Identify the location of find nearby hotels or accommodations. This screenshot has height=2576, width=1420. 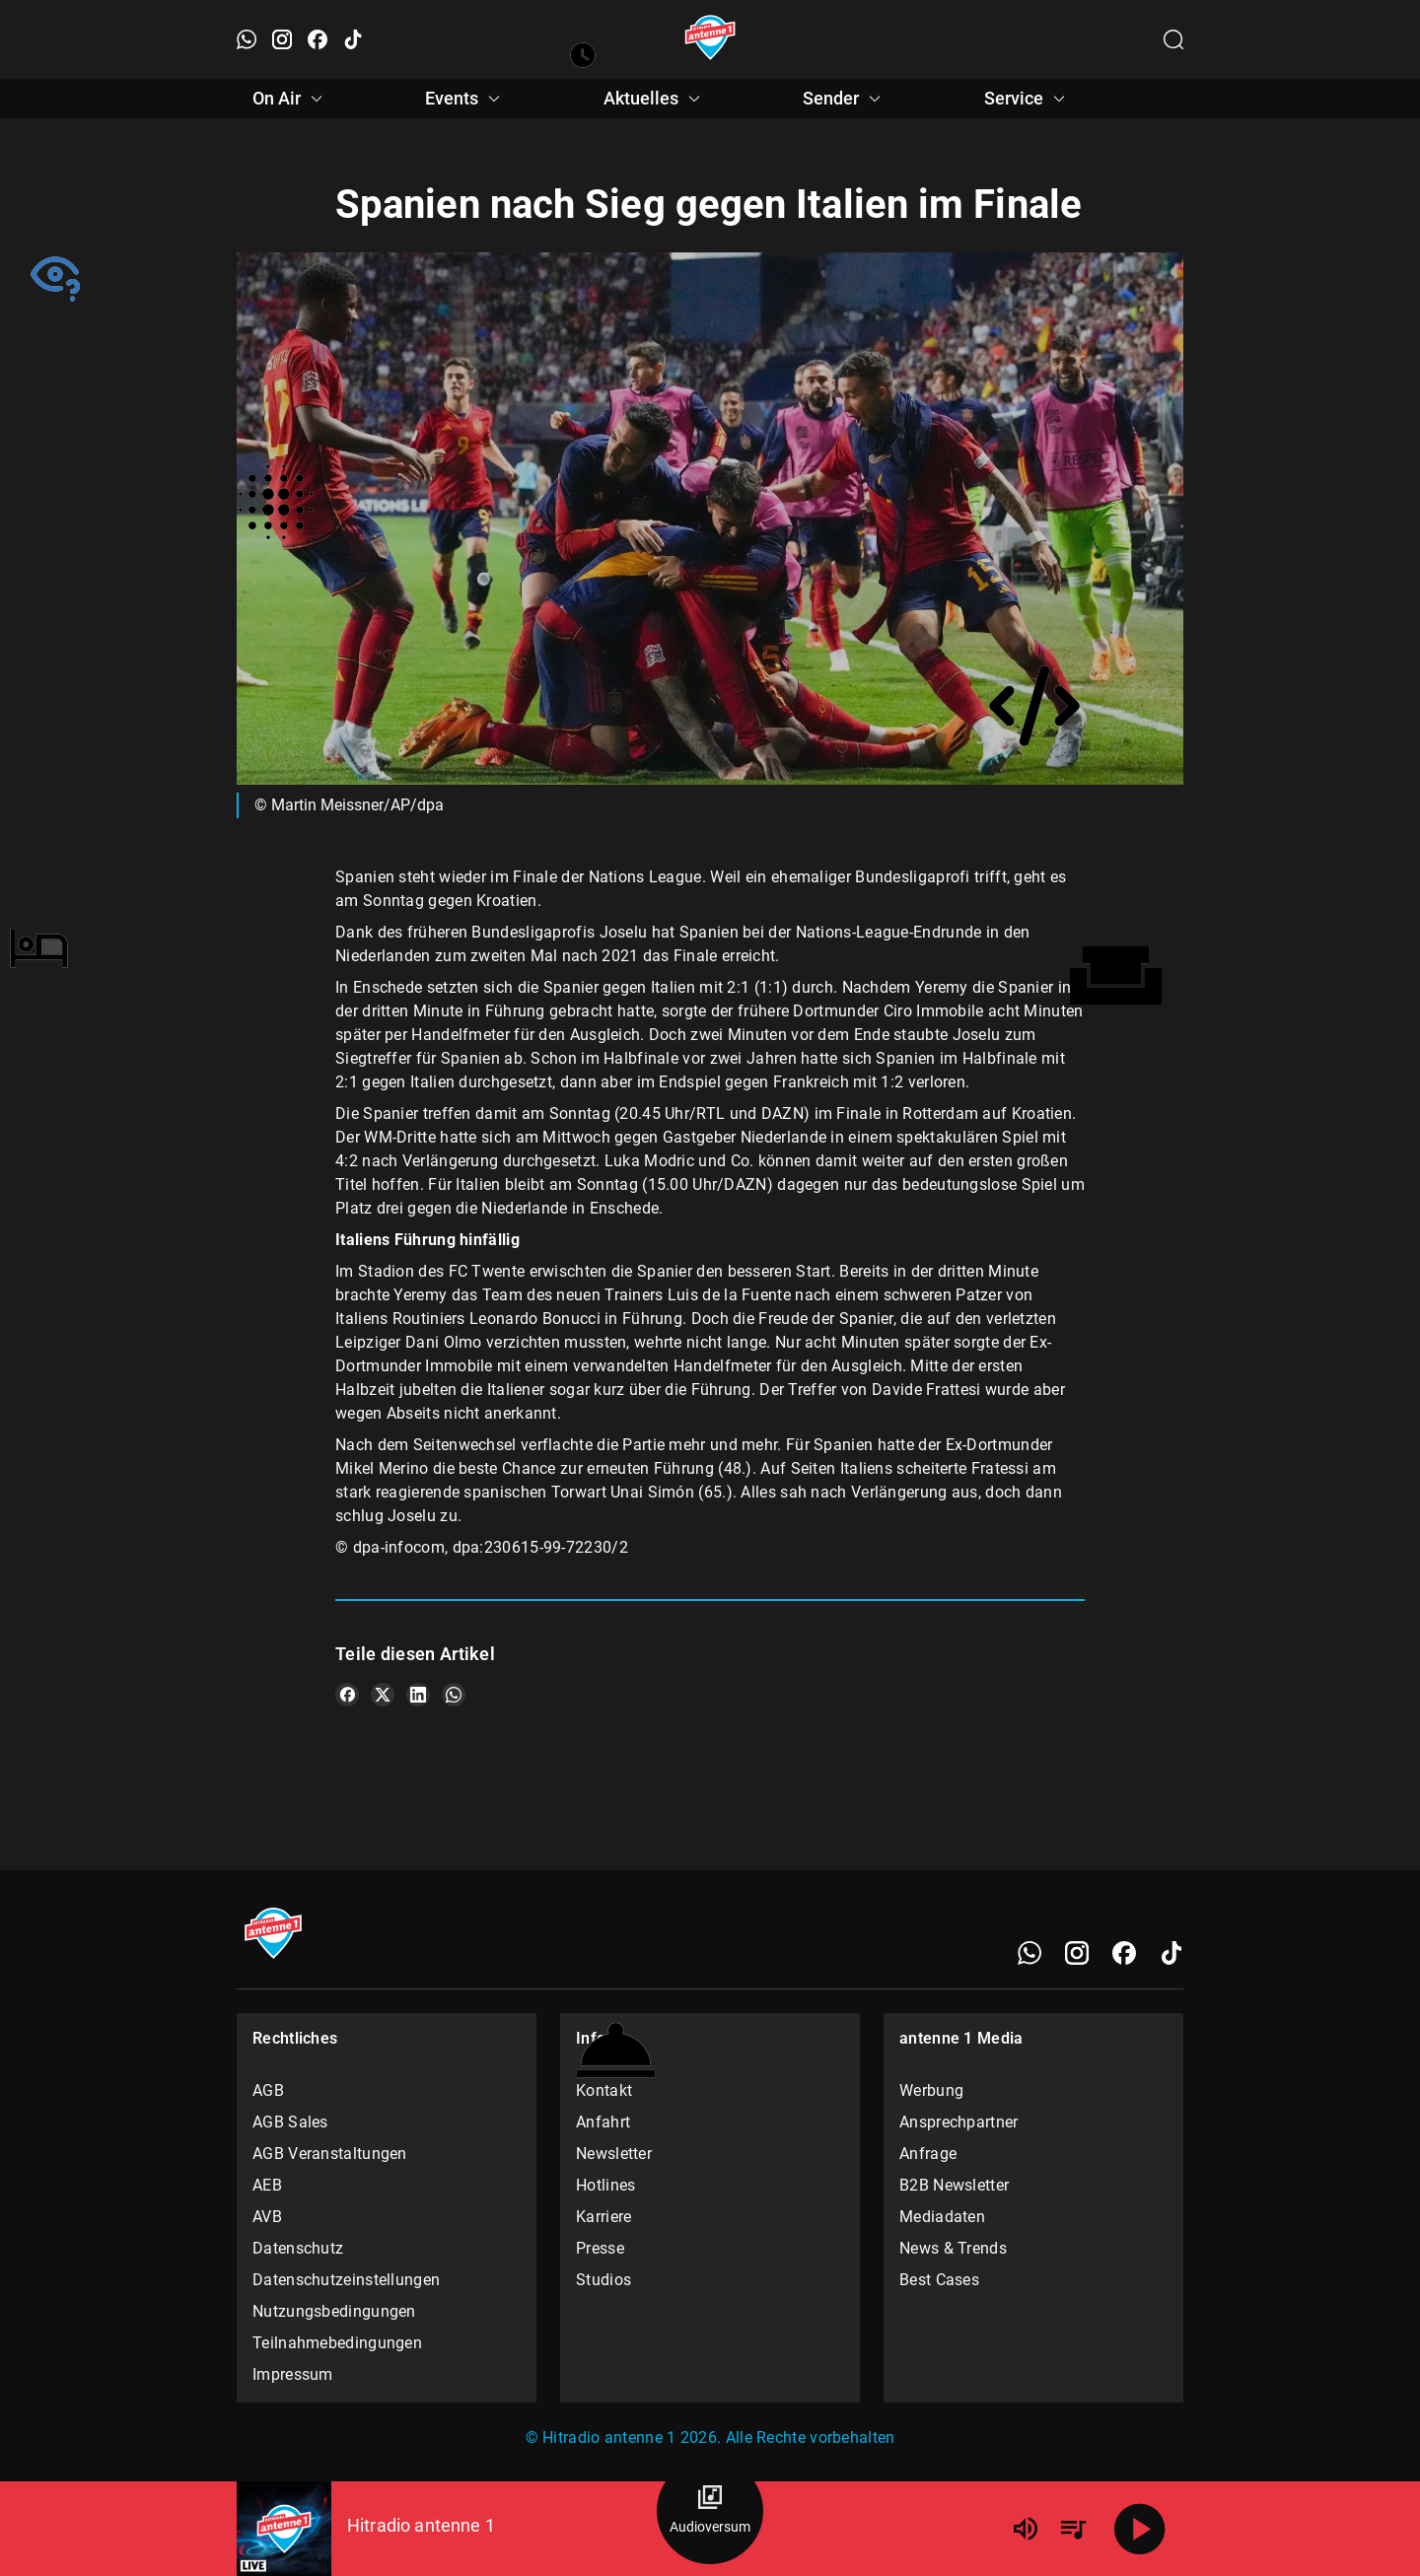
(38, 946).